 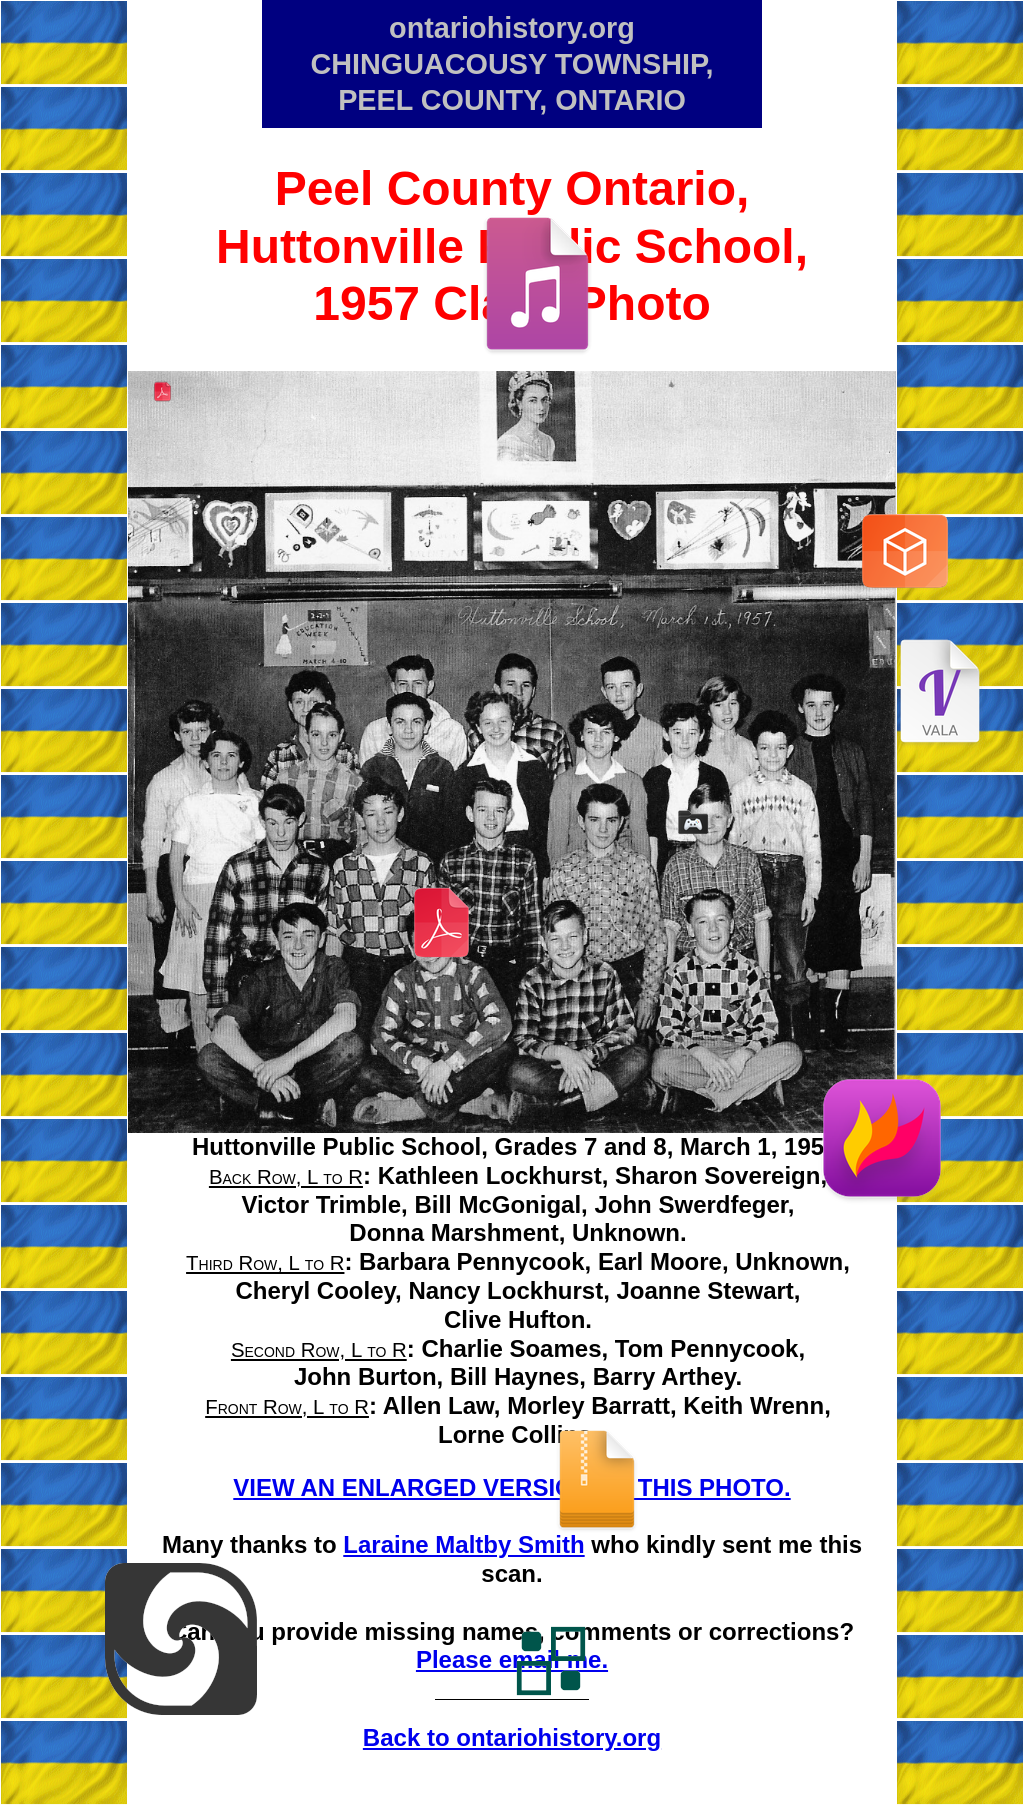 I want to click on open flameshot screenshot tool, so click(x=882, y=1138).